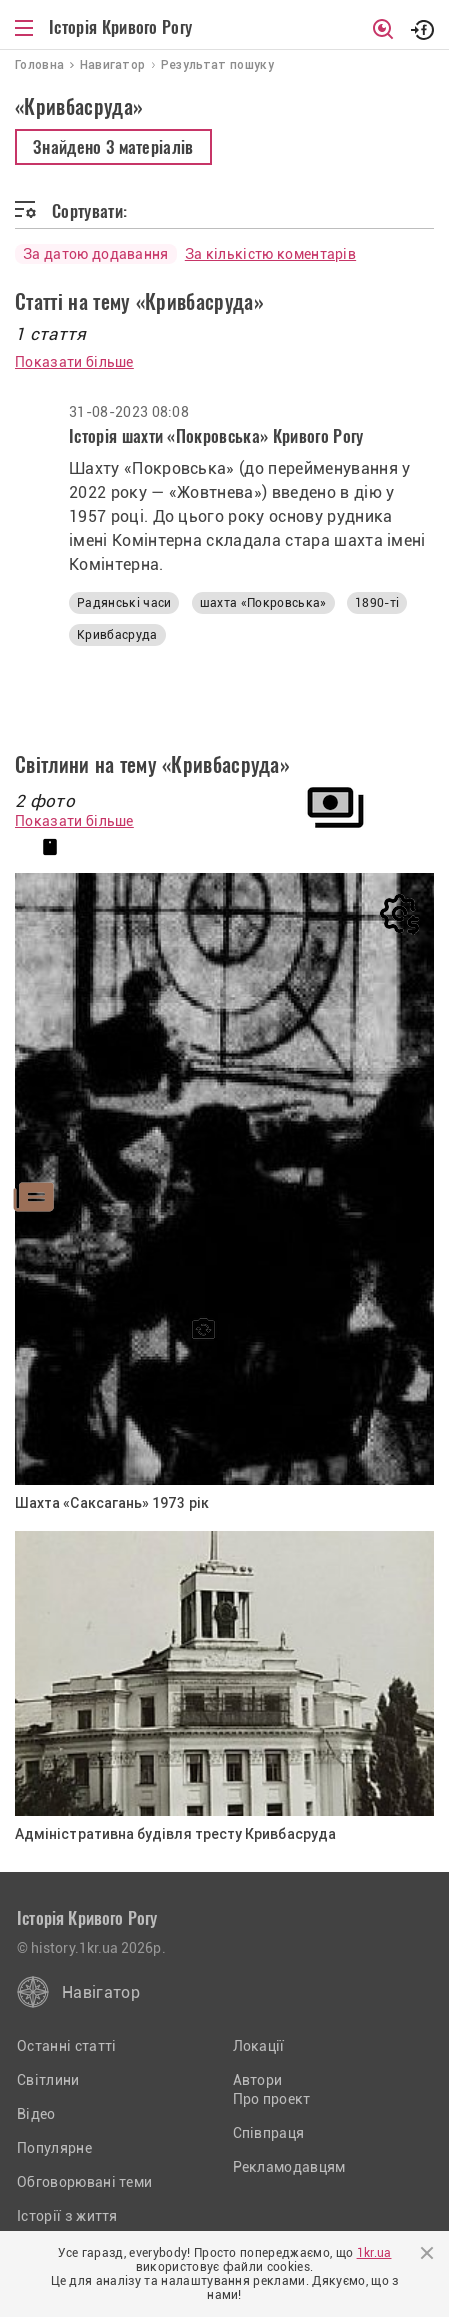 The width and height of the screenshot is (449, 2317). Describe the element at coordinates (50, 847) in the screenshot. I see `access tablet camera settings` at that location.